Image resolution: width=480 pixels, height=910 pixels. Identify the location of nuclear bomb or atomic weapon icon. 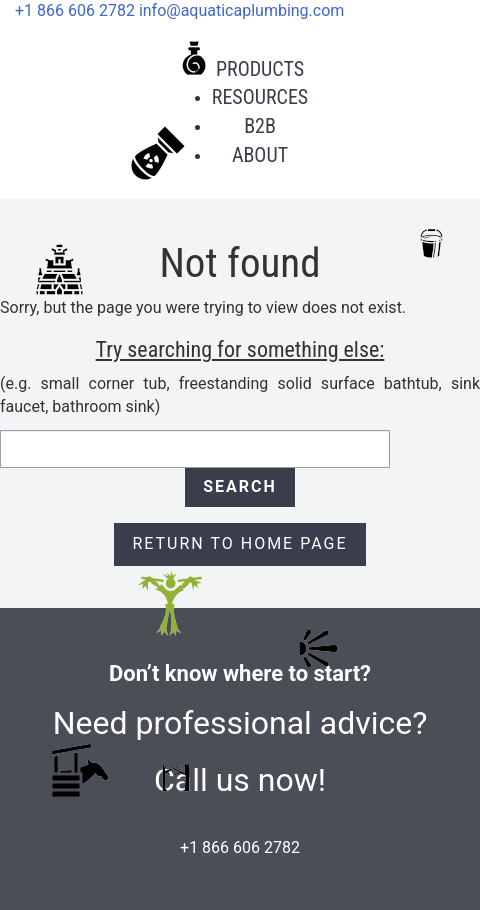
(158, 153).